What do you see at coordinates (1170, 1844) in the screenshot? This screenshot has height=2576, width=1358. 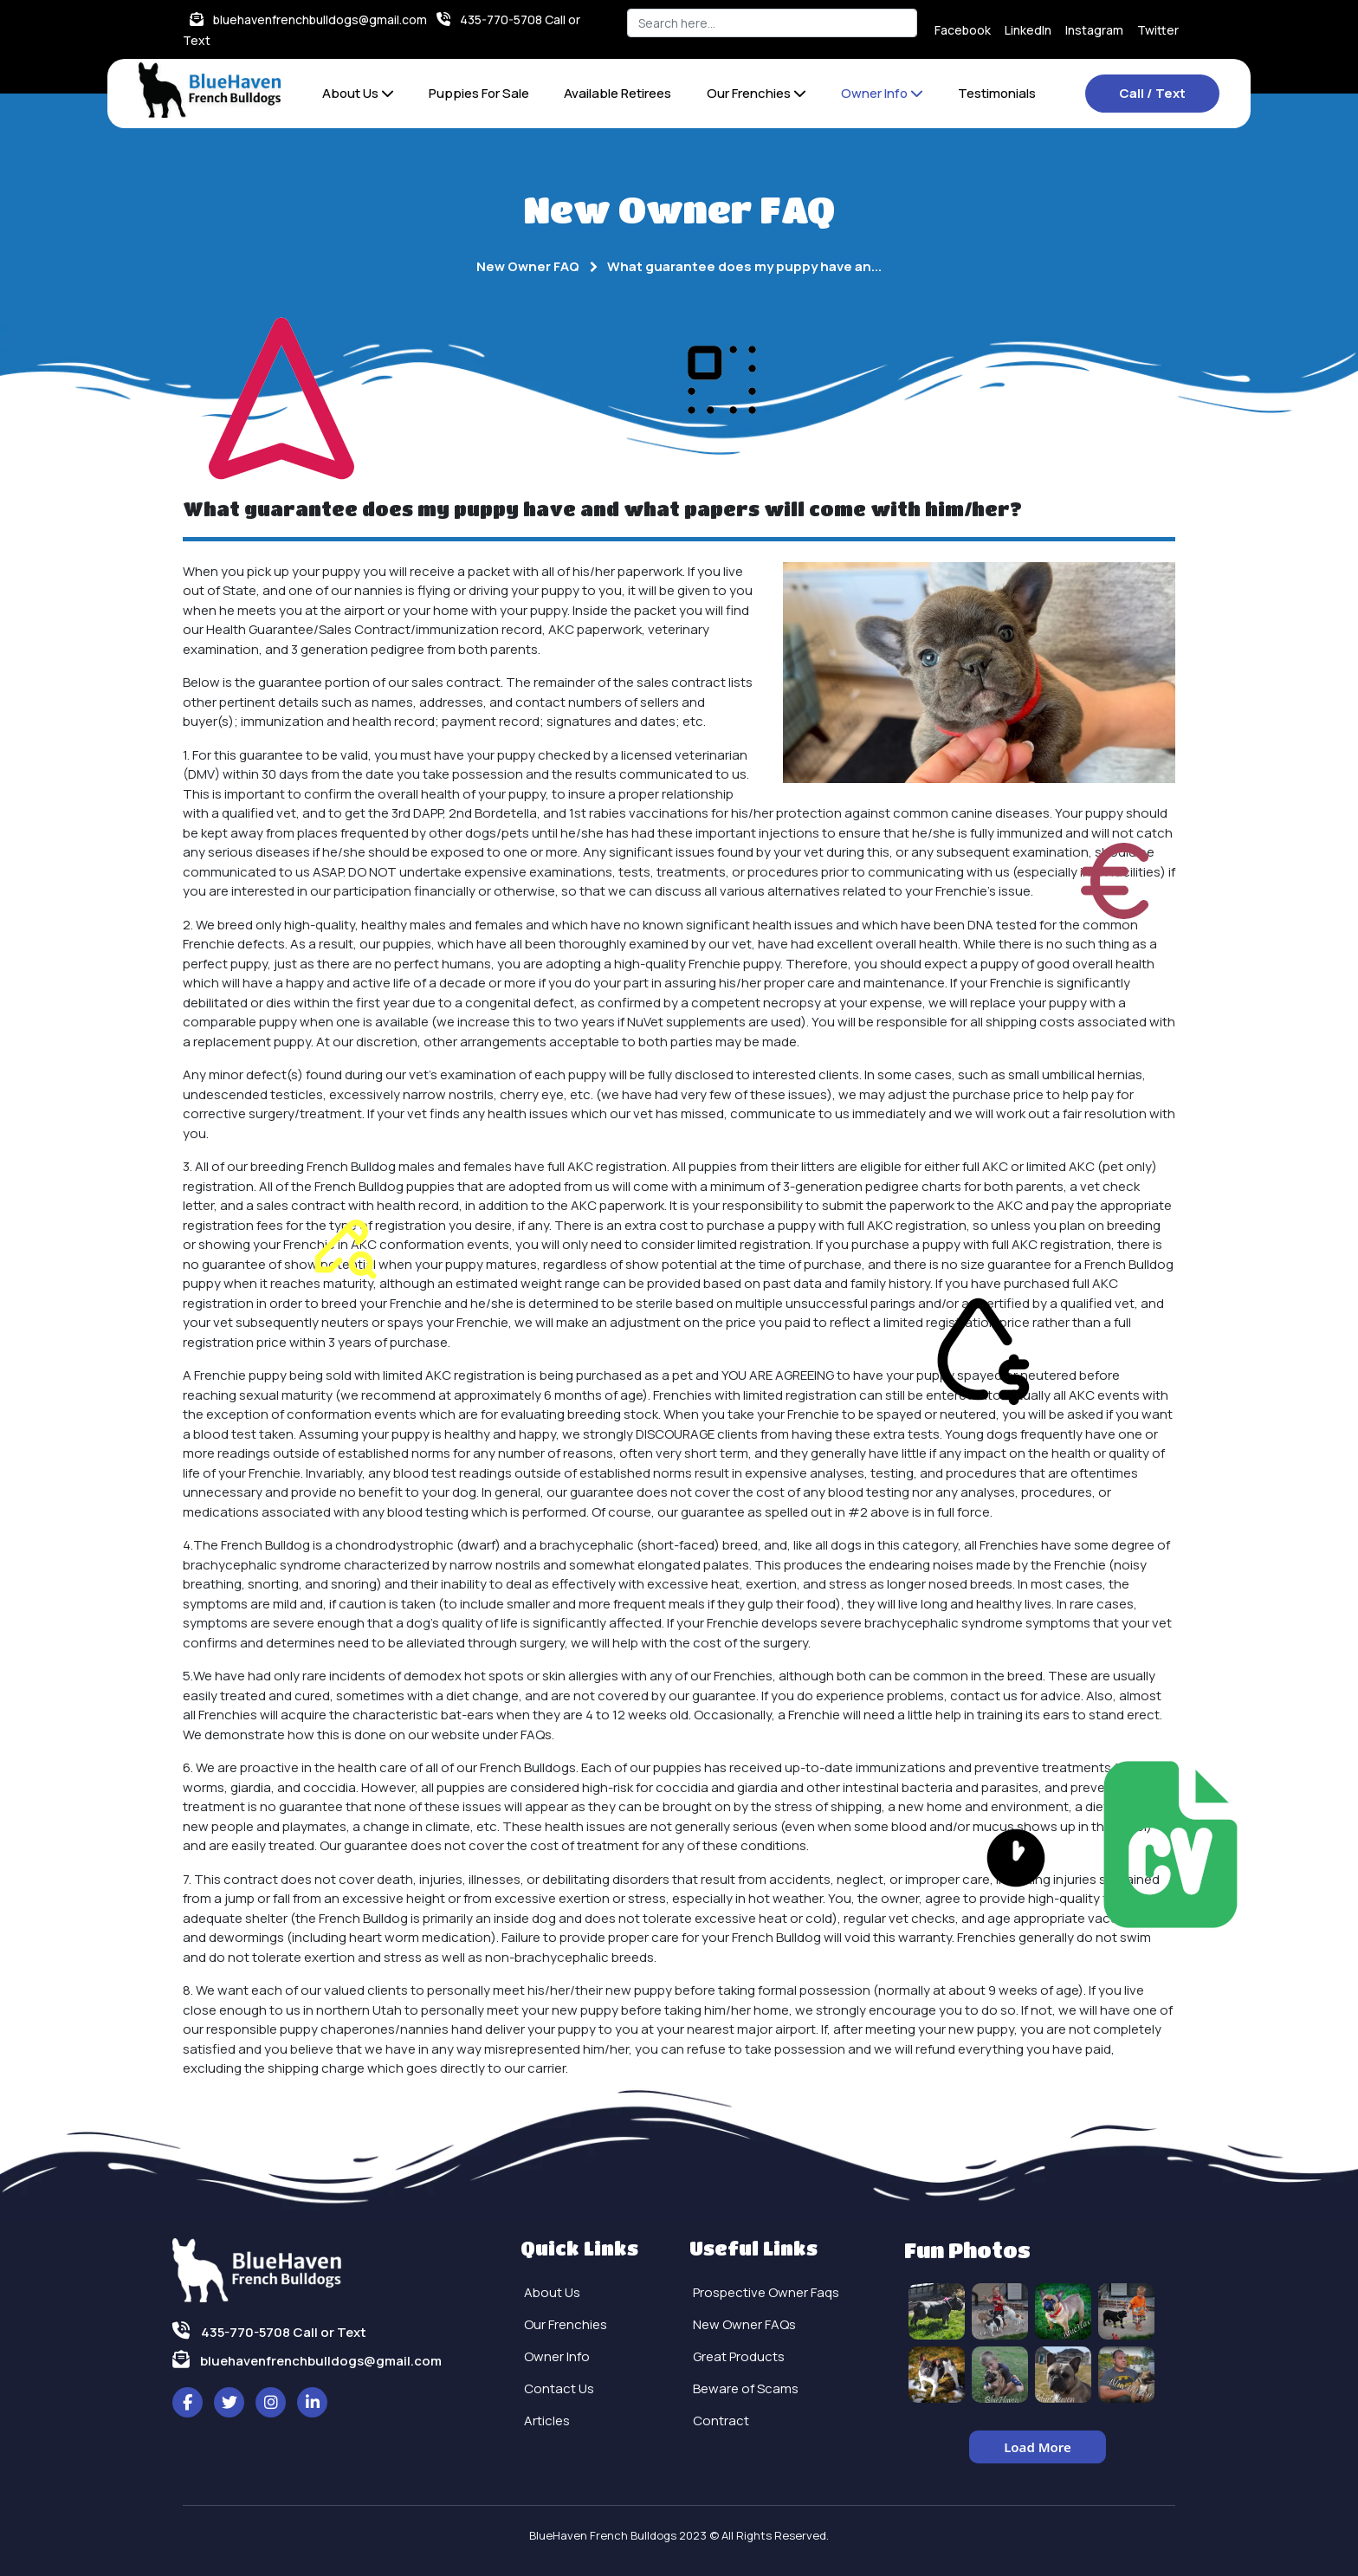 I see `view or open your CV/resume file` at bounding box center [1170, 1844].